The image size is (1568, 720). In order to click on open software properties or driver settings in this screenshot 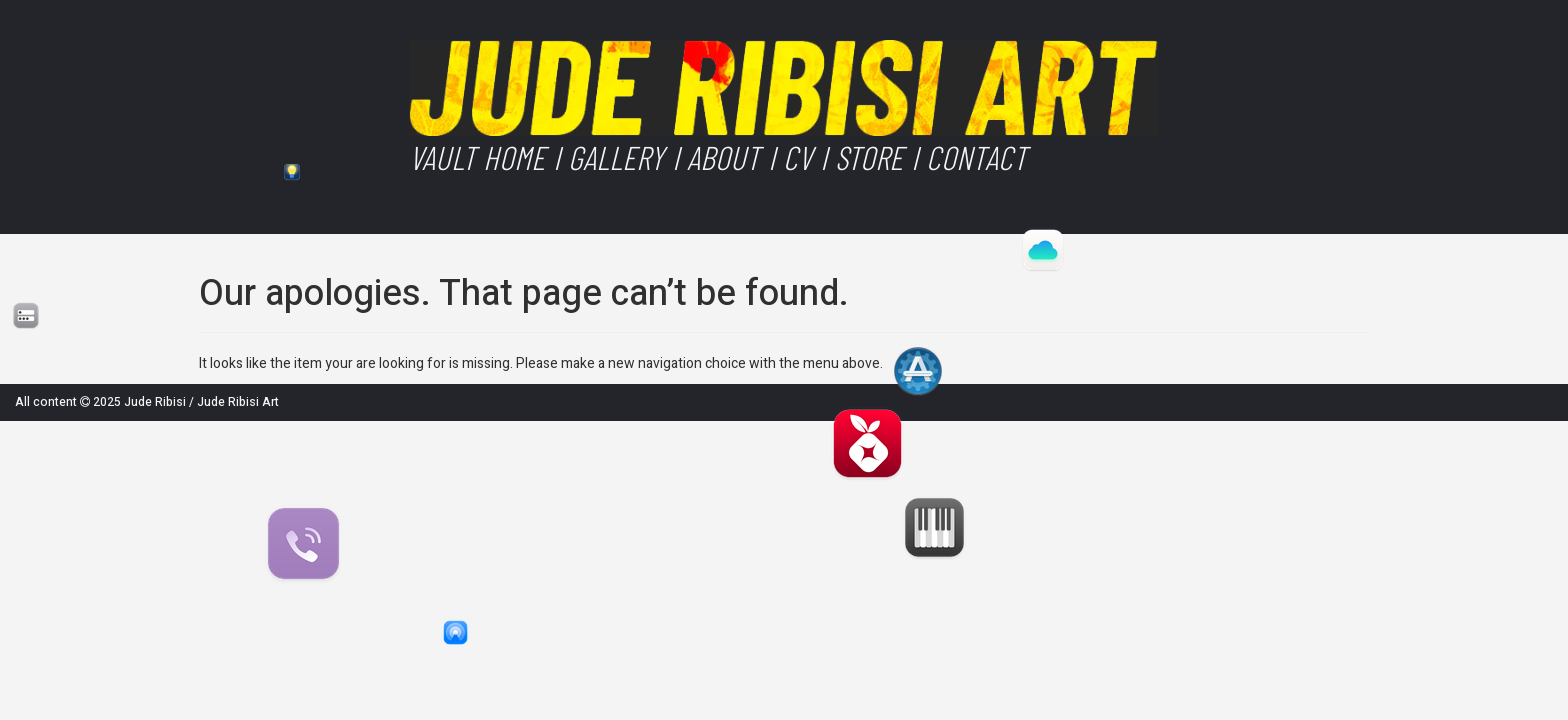, I will do `click(918, 371)`.